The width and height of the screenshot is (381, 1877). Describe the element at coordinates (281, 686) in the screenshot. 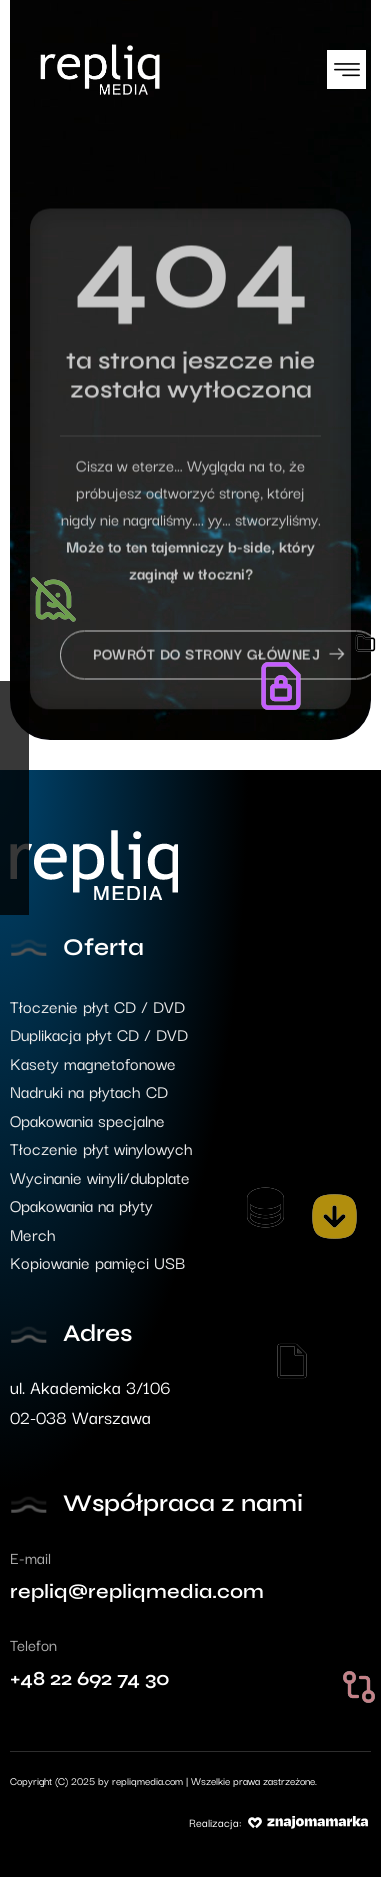

I see `indicates a protected or encrypted file` at that location.